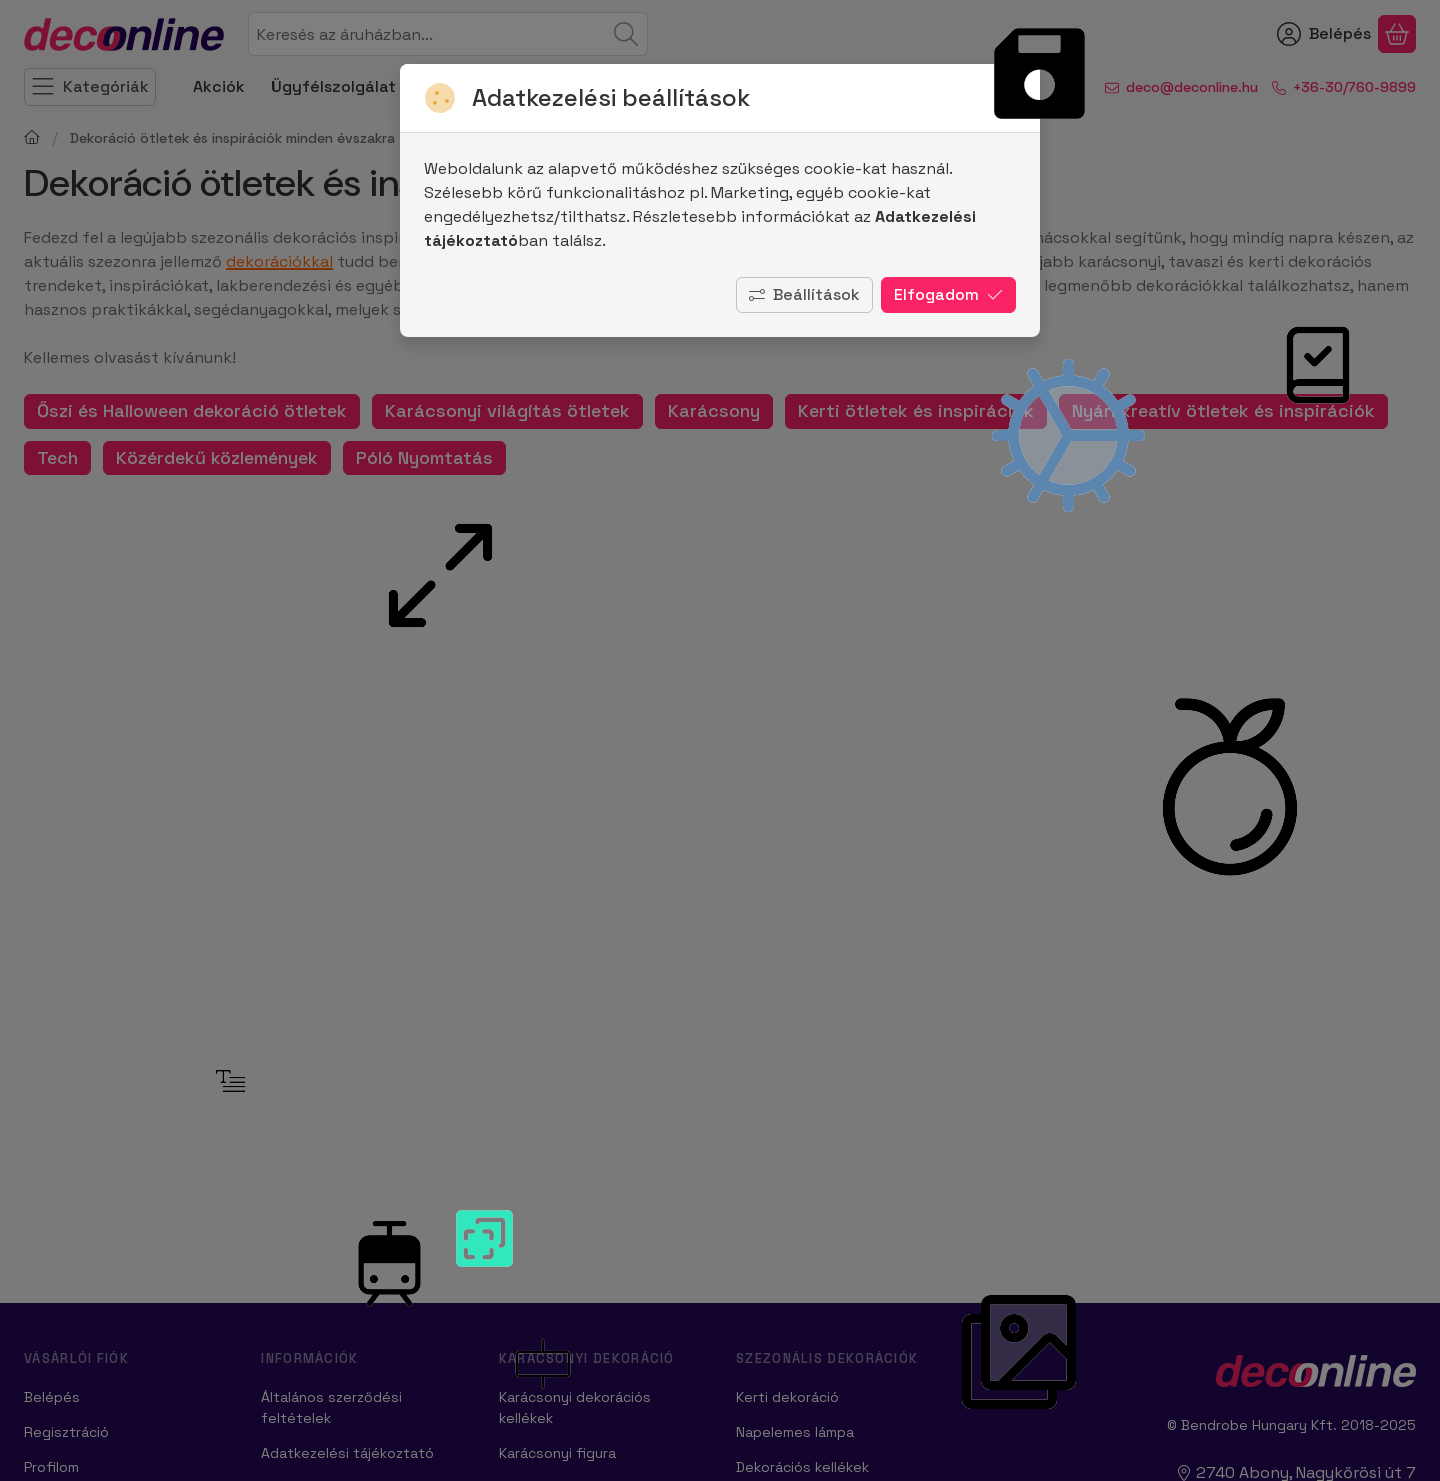 This screenshot has width=1440, height=1481. I want to click on access settings or preferences, so click(1068, 435).